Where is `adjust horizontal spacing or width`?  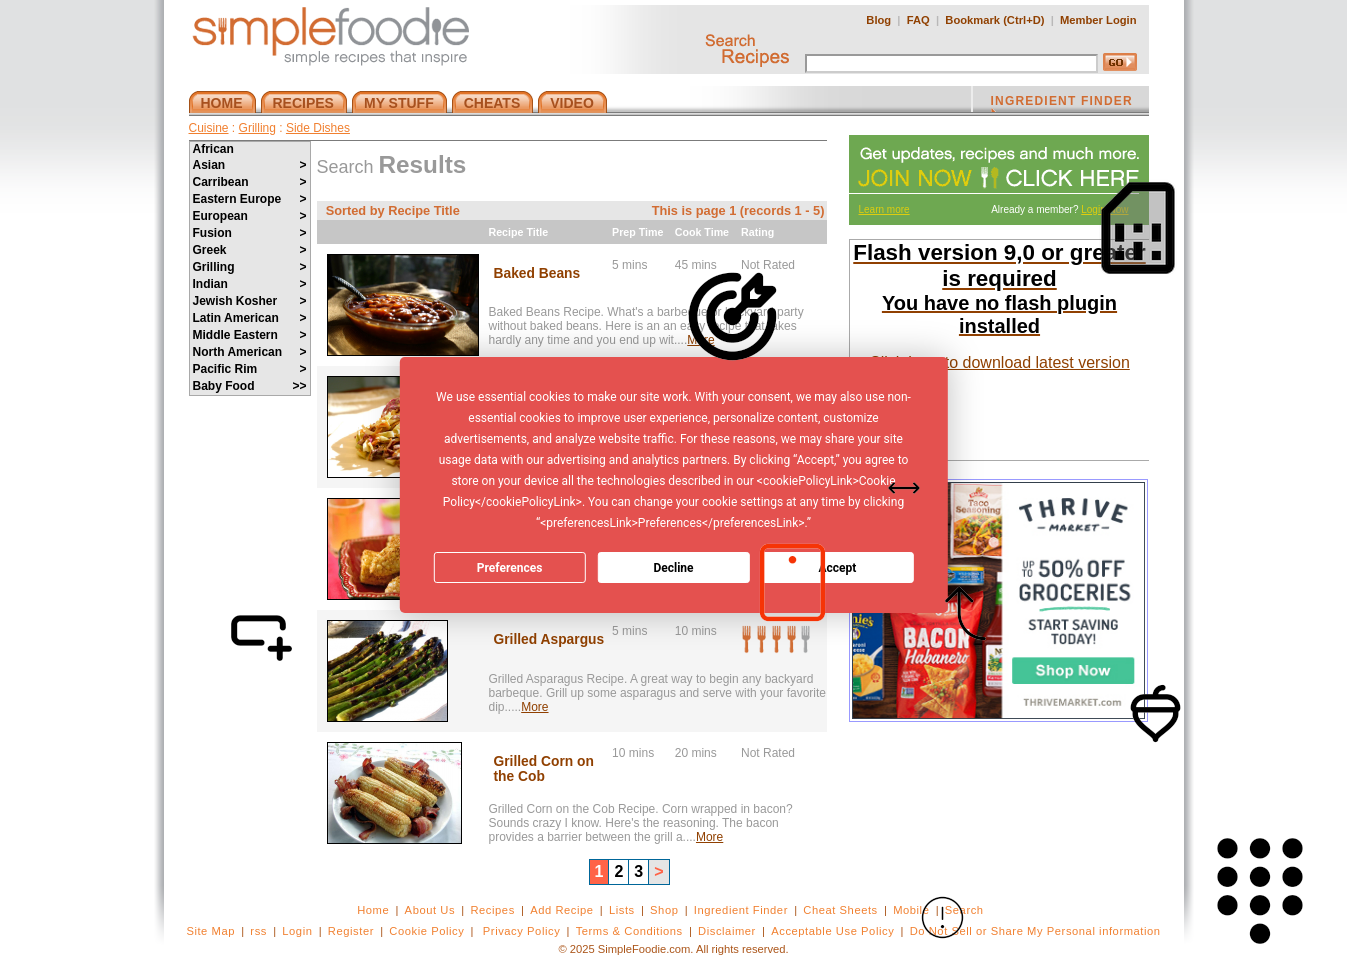 adjust horizontal spacing or width is located at coordinates (904, 488).